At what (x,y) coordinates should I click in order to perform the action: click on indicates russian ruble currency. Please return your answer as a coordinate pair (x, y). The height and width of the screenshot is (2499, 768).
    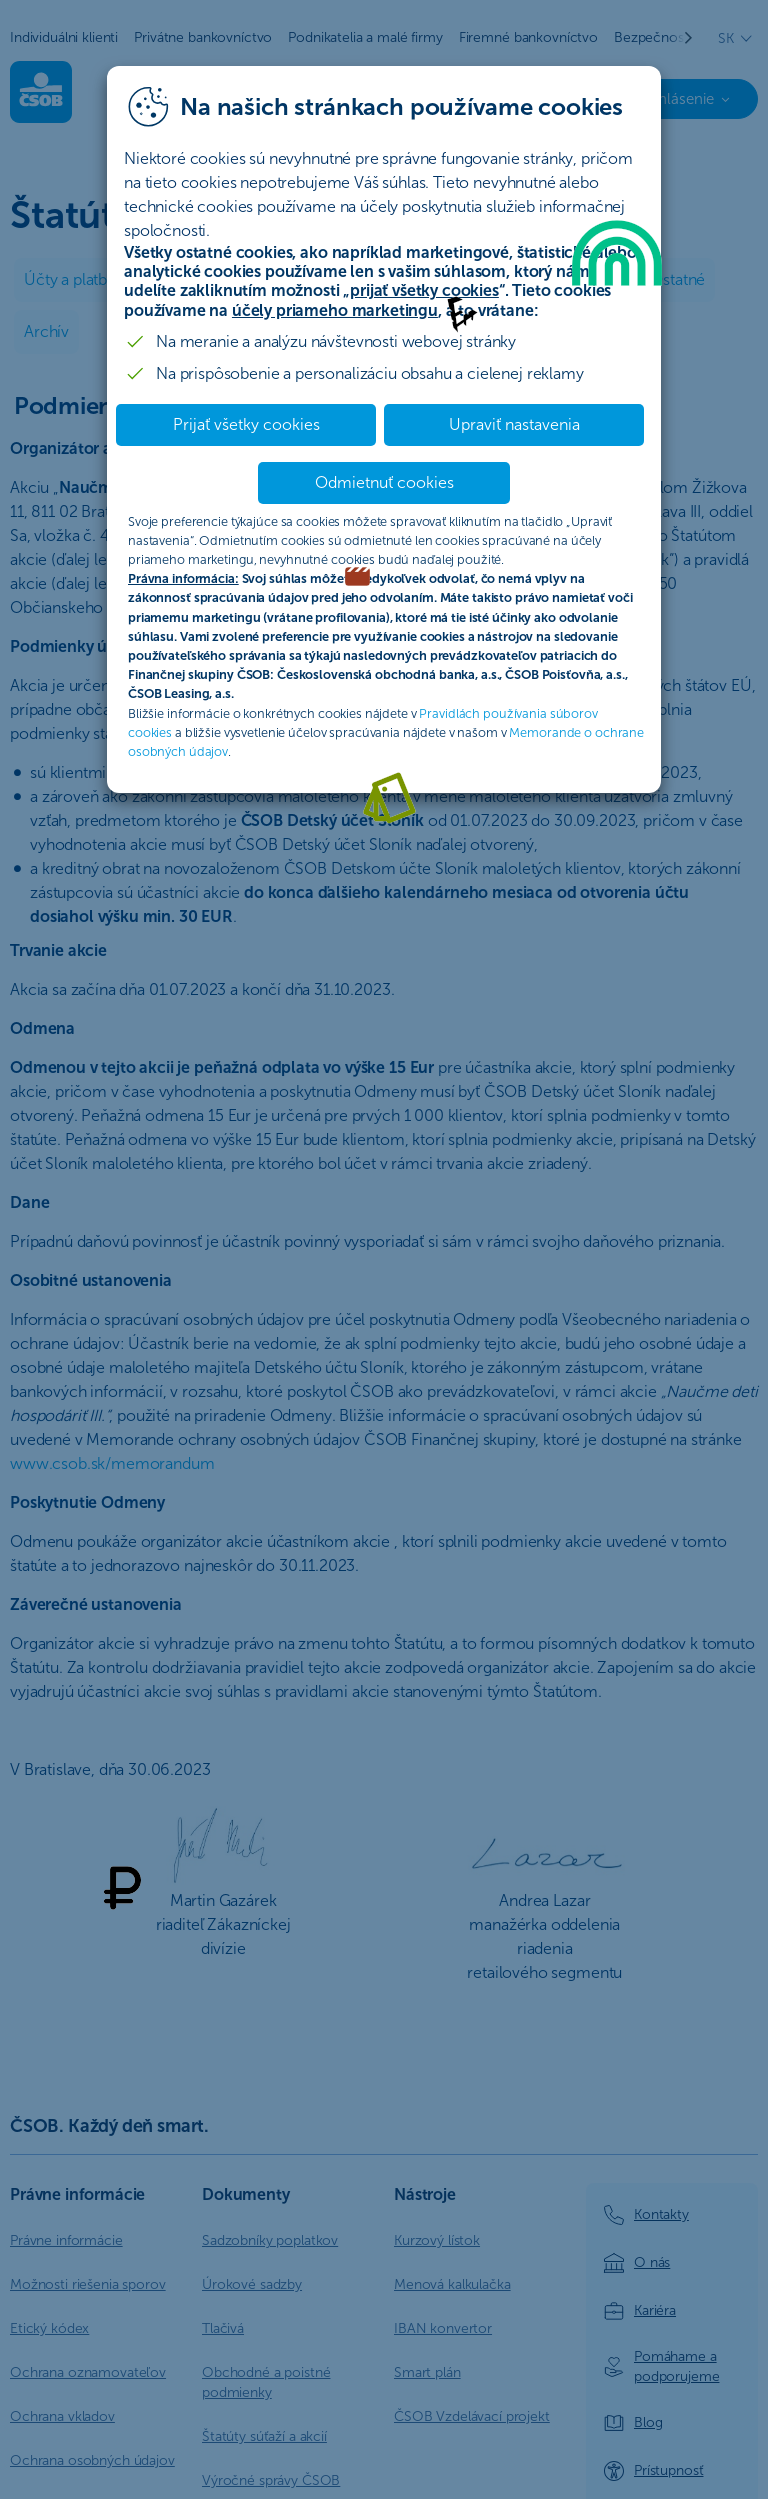
    Looking at the image, I should click on (124, 1888).